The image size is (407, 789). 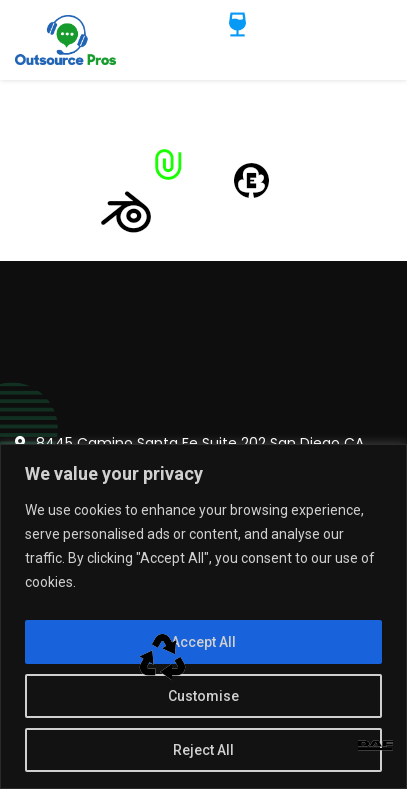 I want to click on attach a file to your message, so click(x=167, y=164).